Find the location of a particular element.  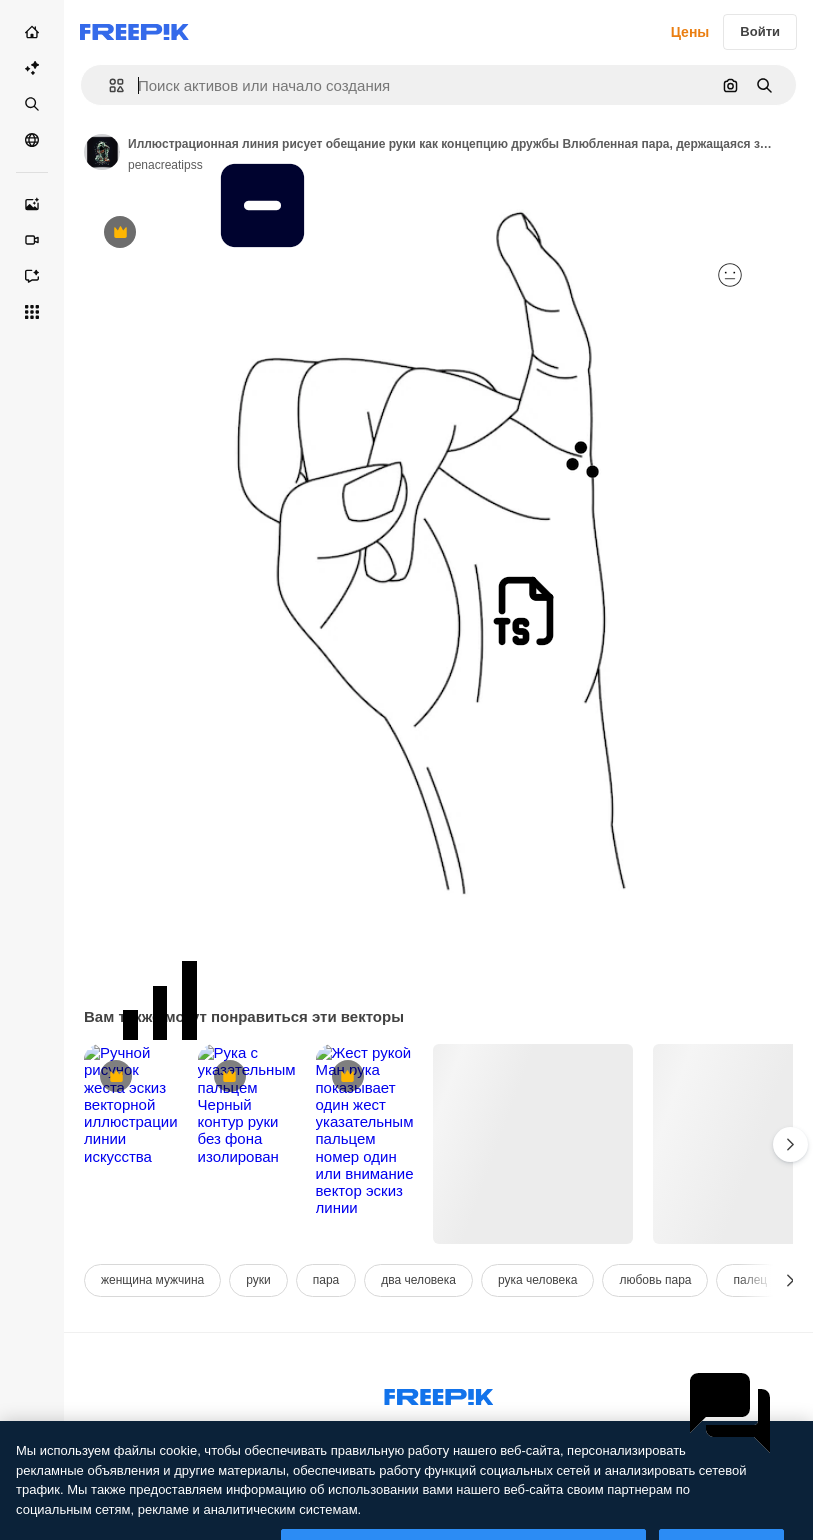

rate your experience as neutral is located at coordinates (730, 275).